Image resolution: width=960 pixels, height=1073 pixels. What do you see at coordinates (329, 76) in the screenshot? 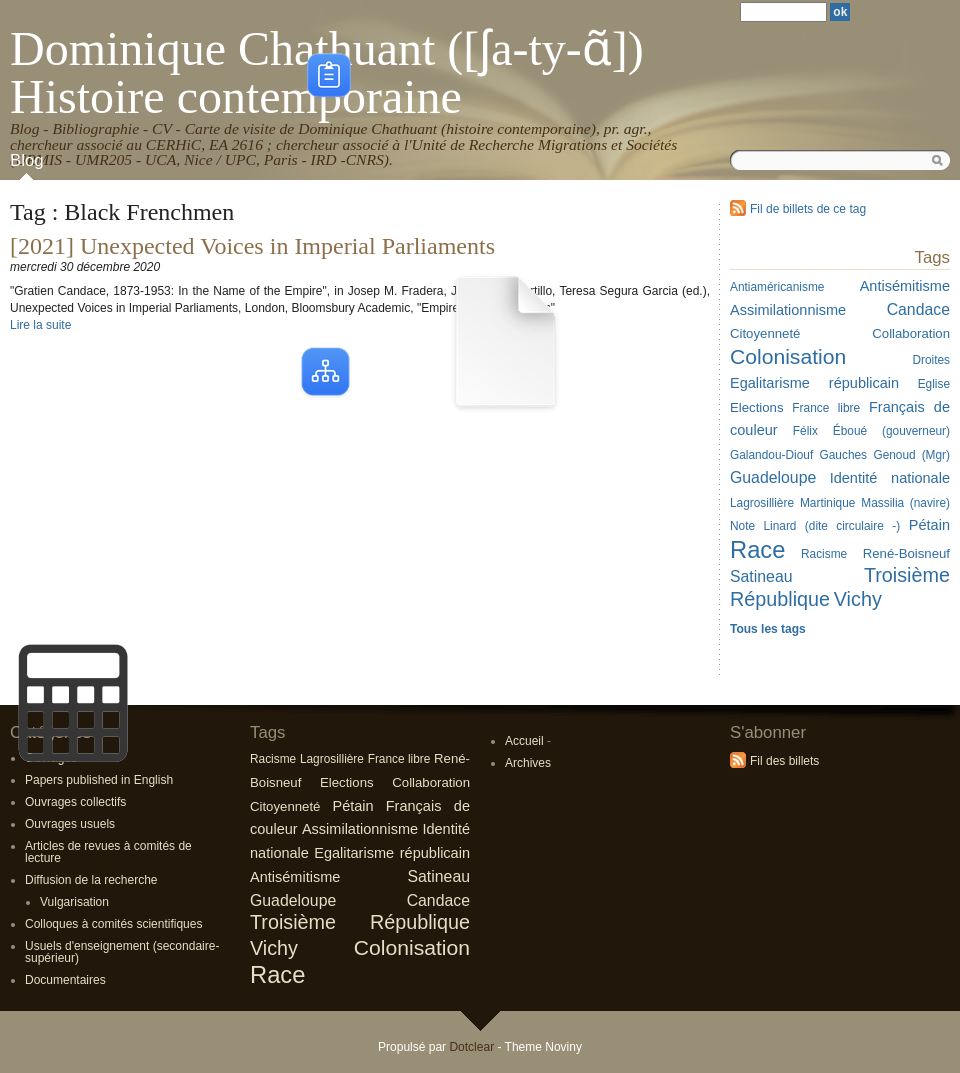
I see `access clipboard manager settings` at bounding box center [329, 76].